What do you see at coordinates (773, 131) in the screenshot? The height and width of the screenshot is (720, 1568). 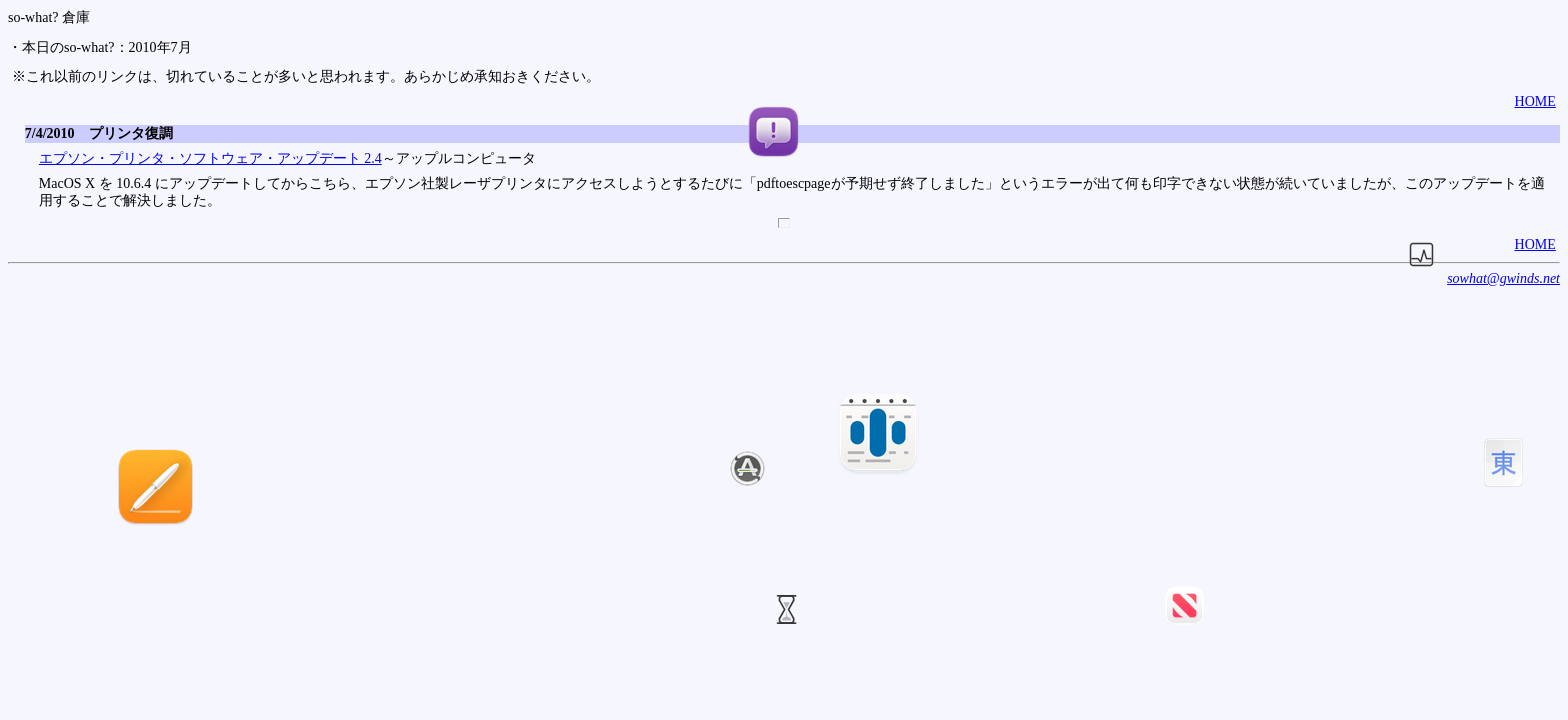 I see `open Feedback Assistant to submit bug reports to Apple` at bounding box center [773, 131].